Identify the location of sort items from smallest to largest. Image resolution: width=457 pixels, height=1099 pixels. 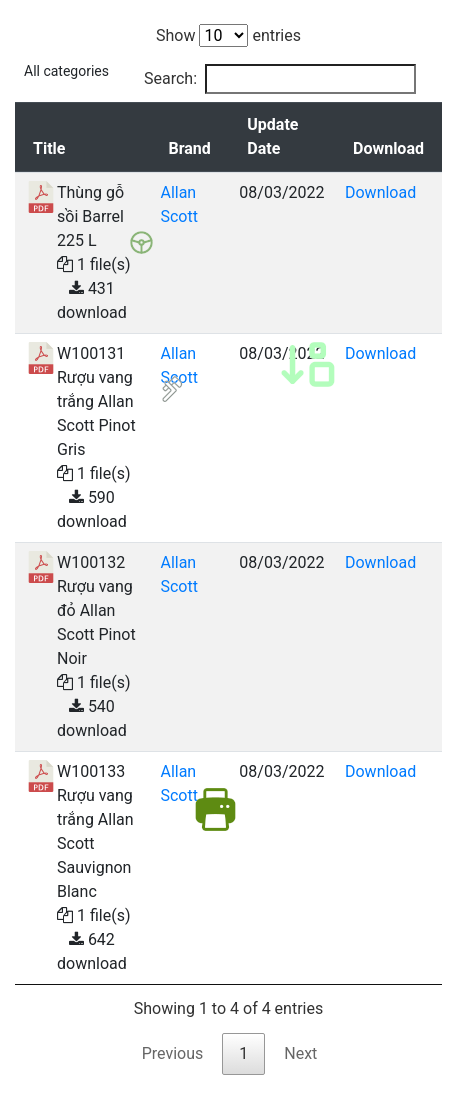
(306, 364).